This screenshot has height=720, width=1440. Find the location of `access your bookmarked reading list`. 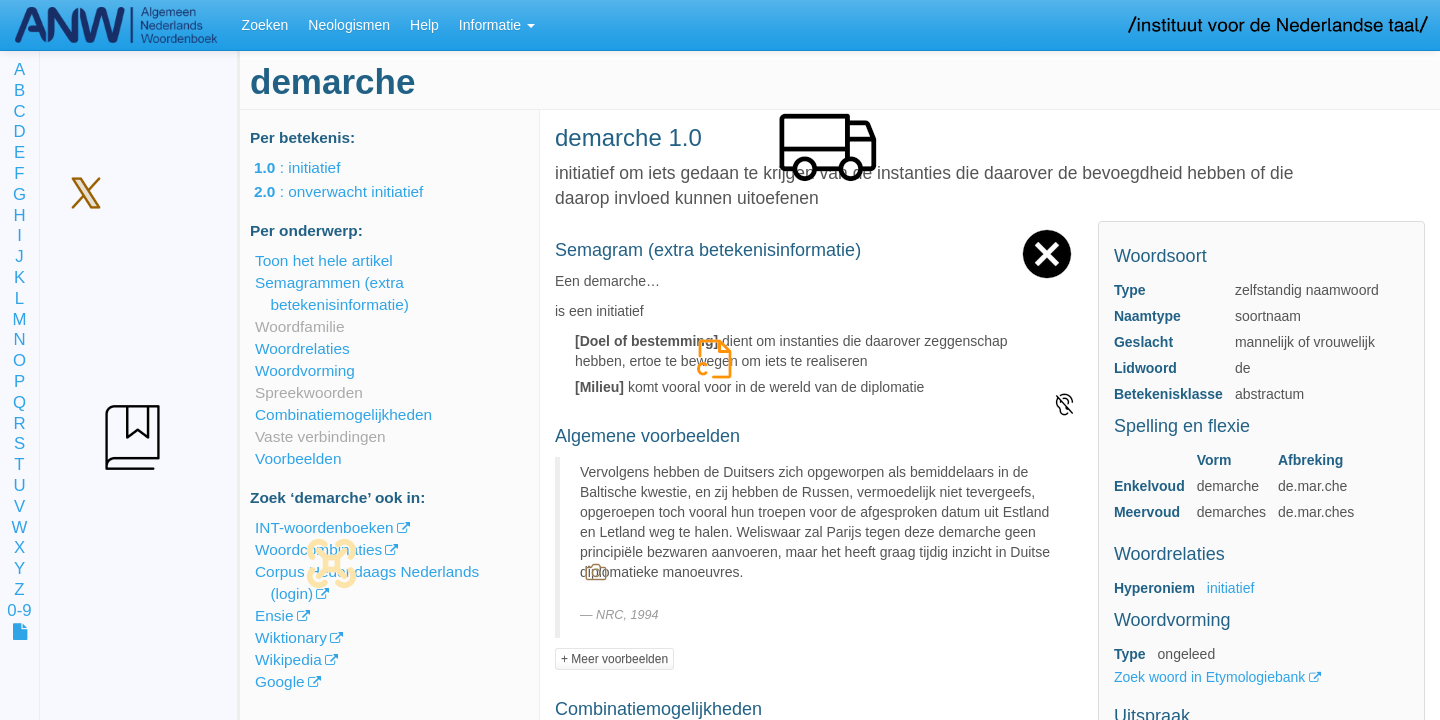

access your bookmarked reading list is located at coordinates (132, 437).